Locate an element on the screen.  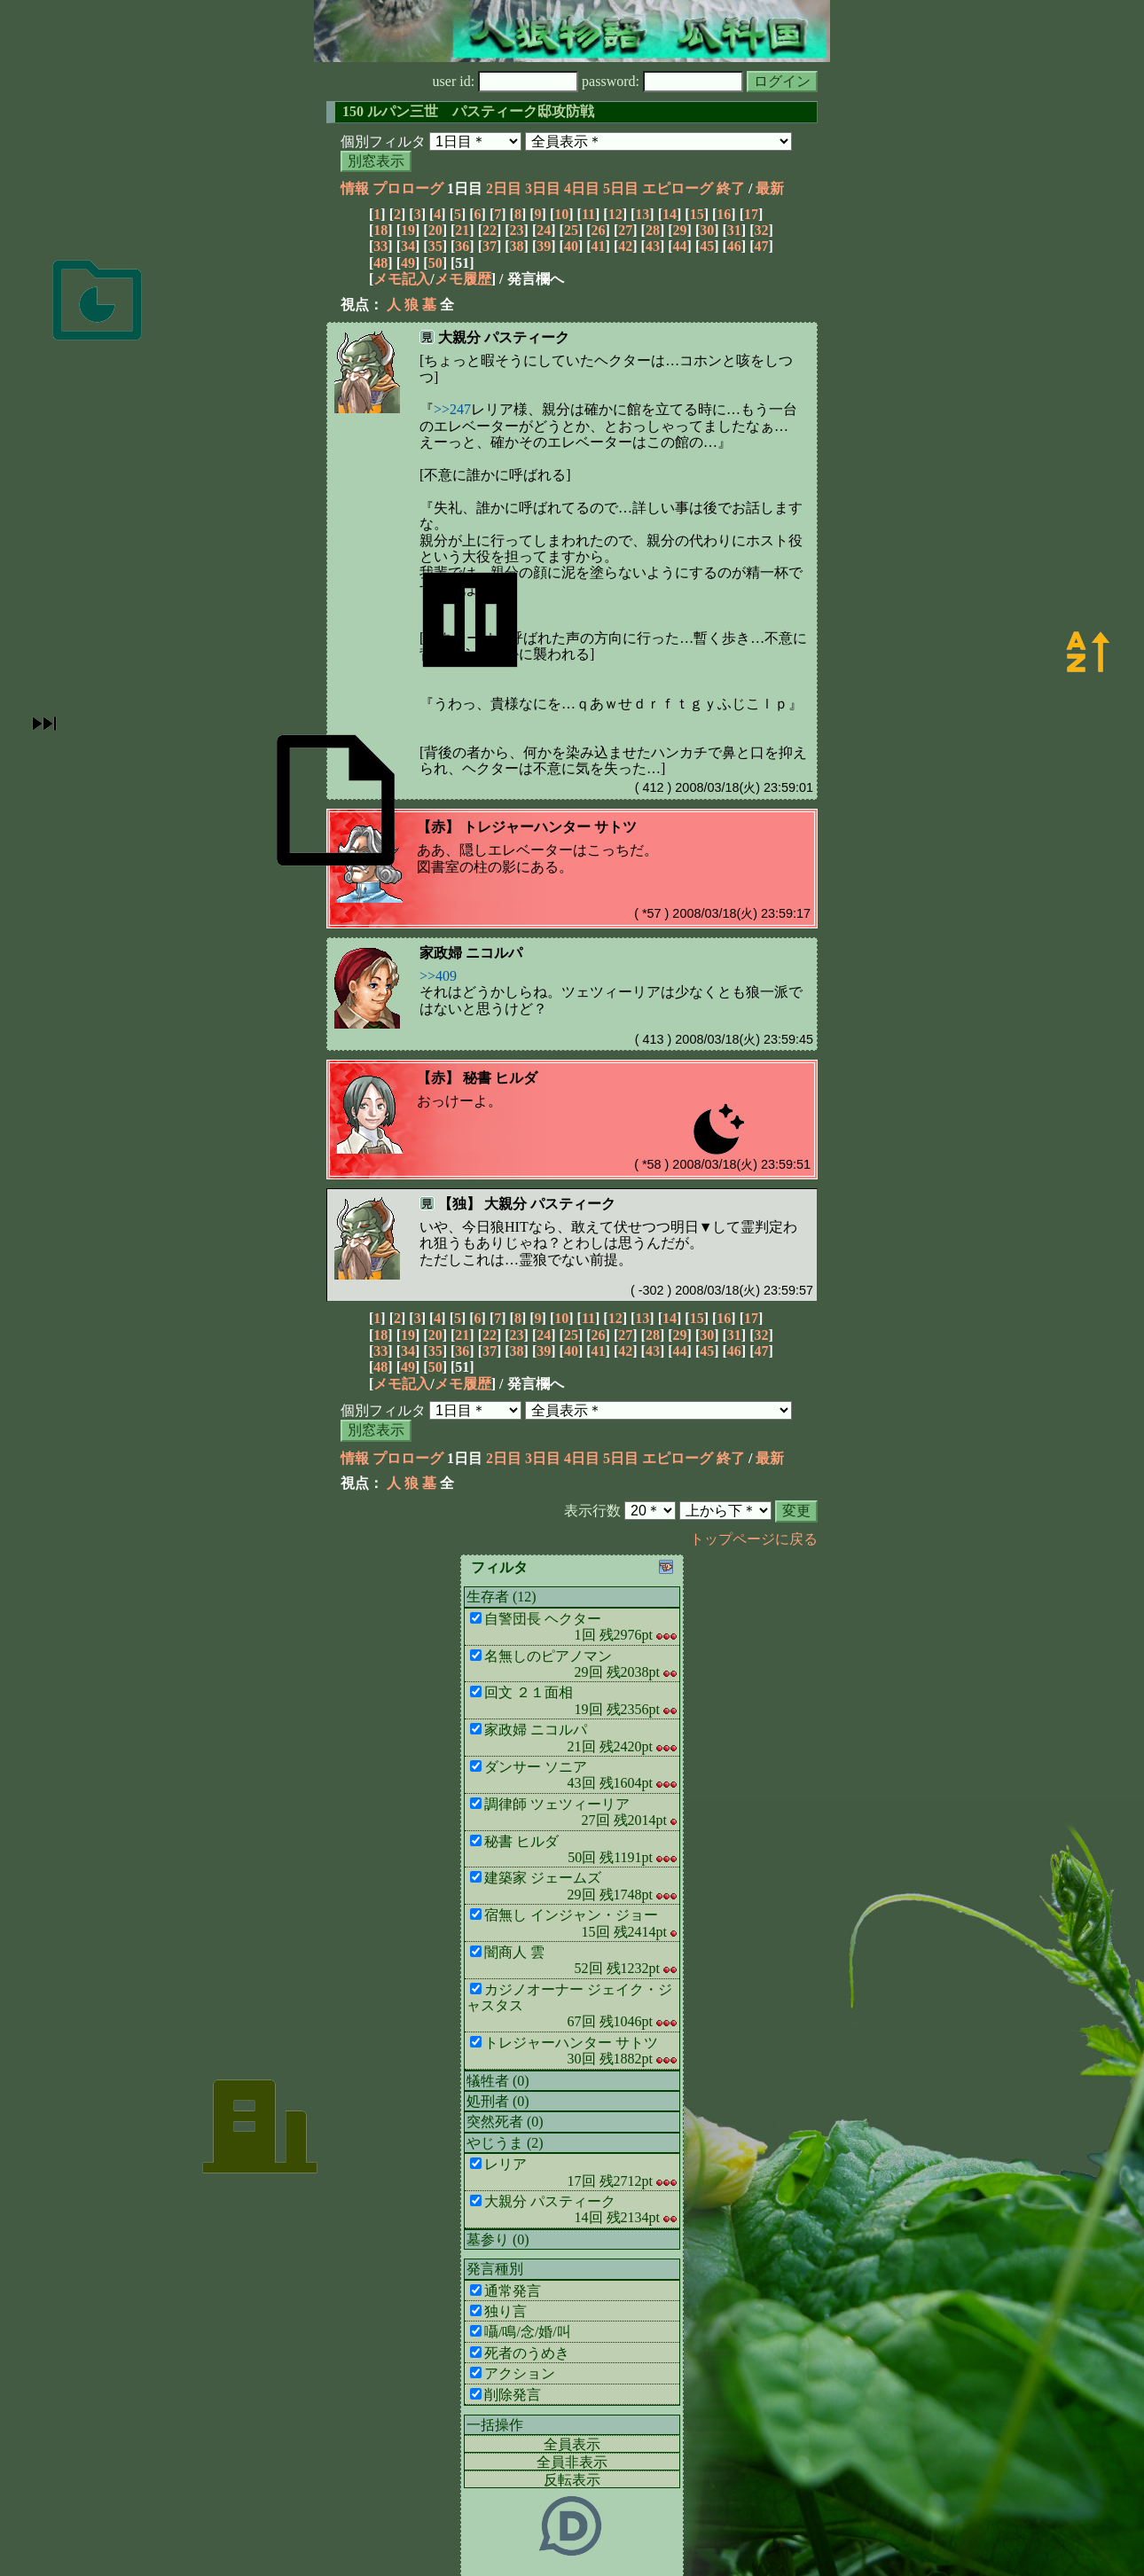
view or open a document is located at coordinates (335, 800).